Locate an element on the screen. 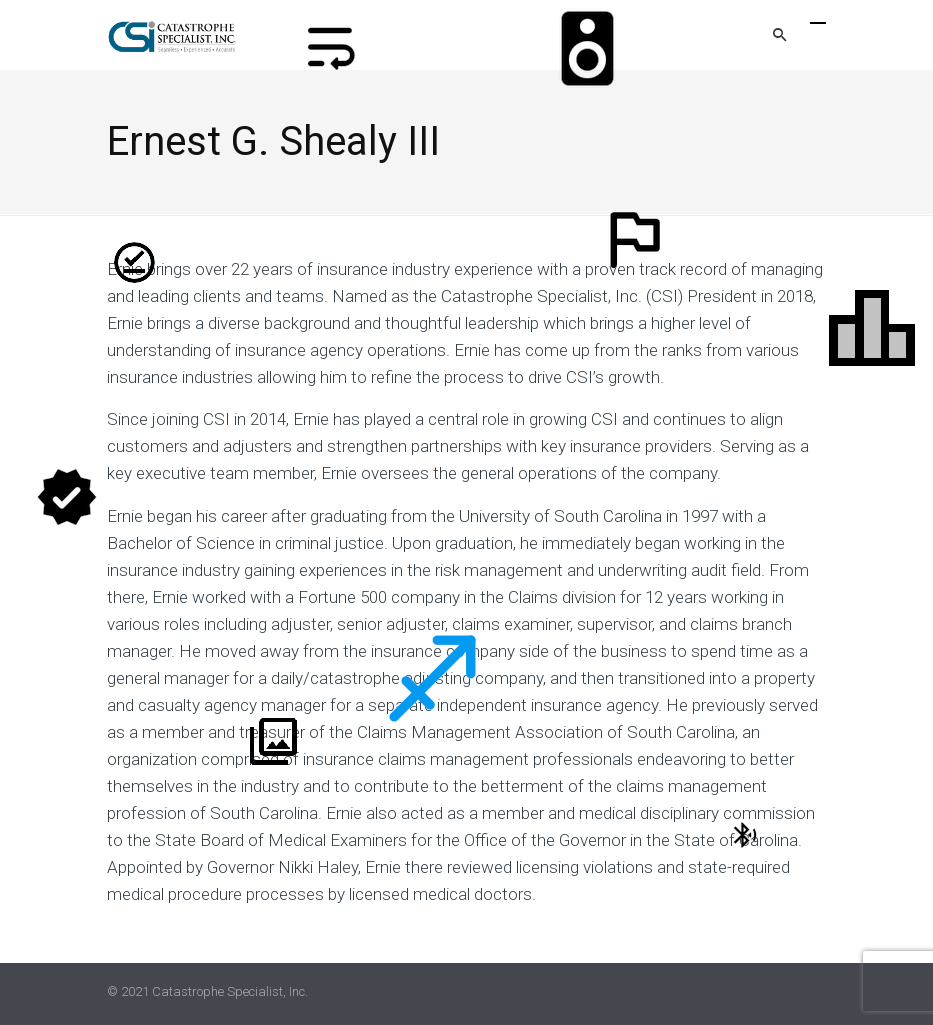 This screenshot has width=933, height=1025. toggle text wrapping in a document or editor is located at coordinates (330, 47).